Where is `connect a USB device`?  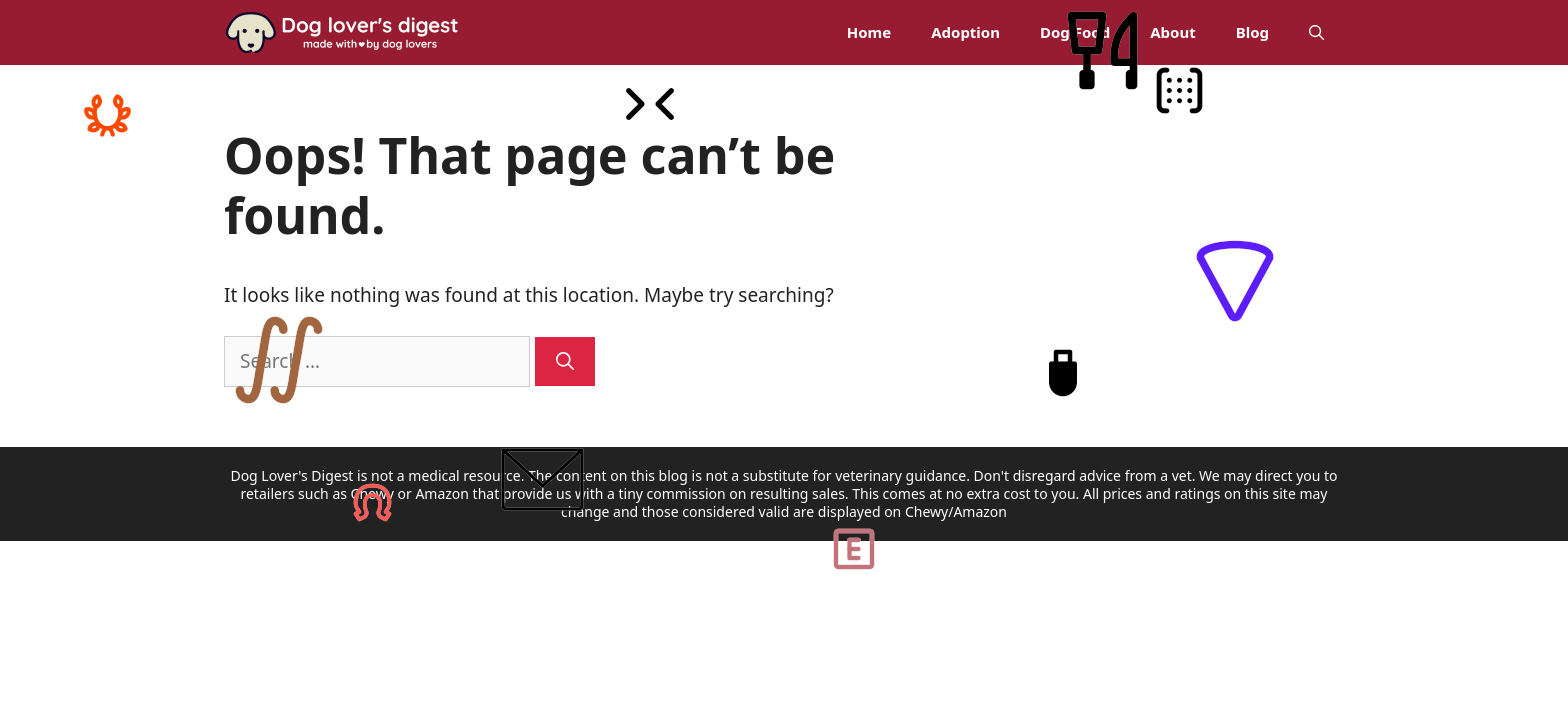 connect a USB device is located at coordinates (1063, 373).